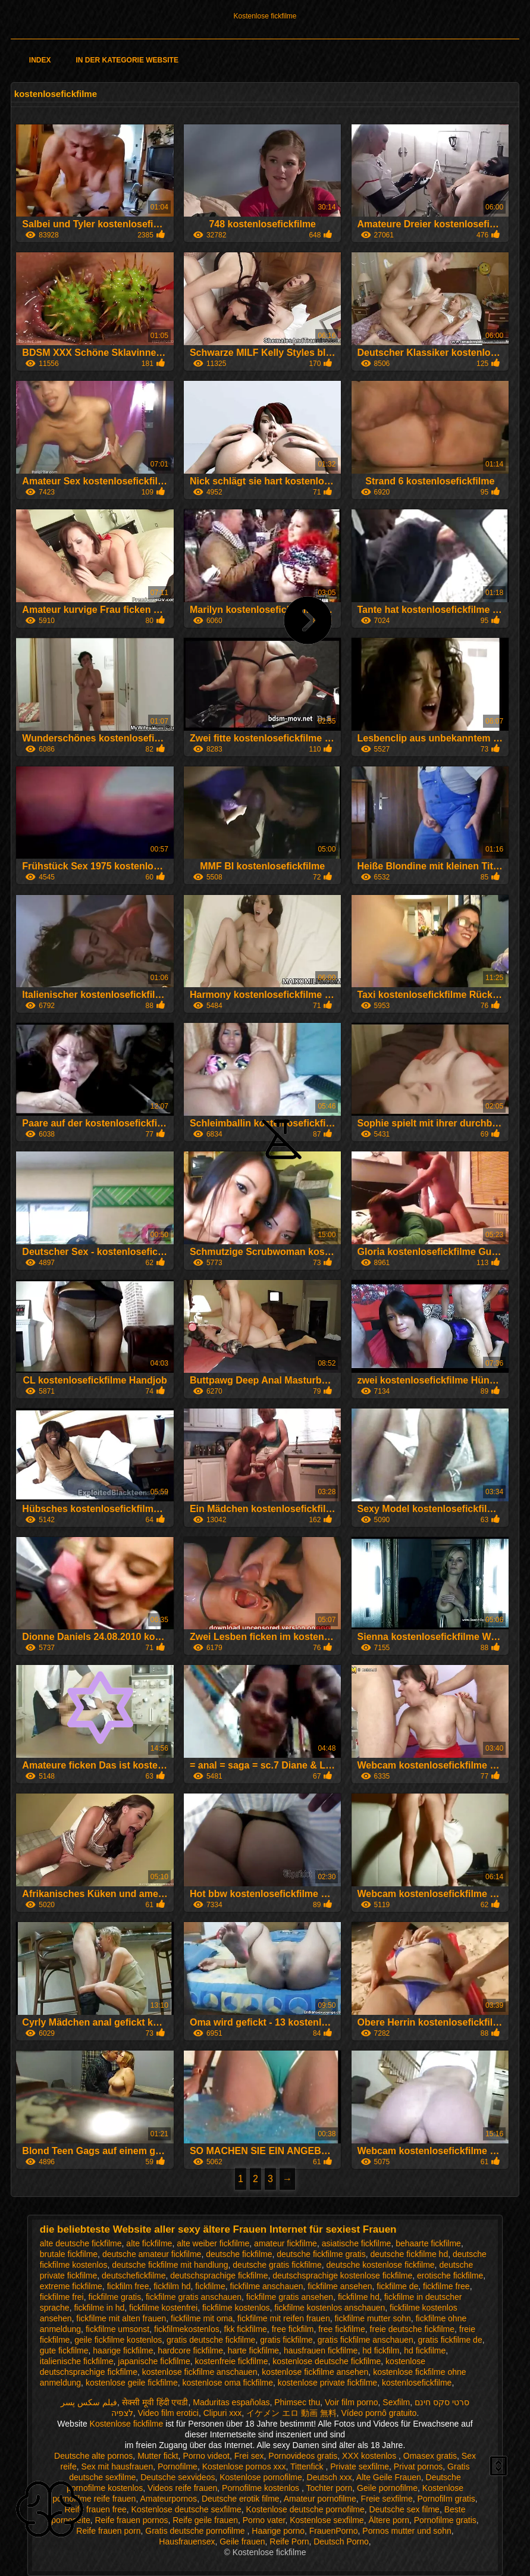 This screenshot has width=530, height=2576. Describe the element at coordinates (49, 2510) in the screenshot. I see `access AI or smart features` at that location.